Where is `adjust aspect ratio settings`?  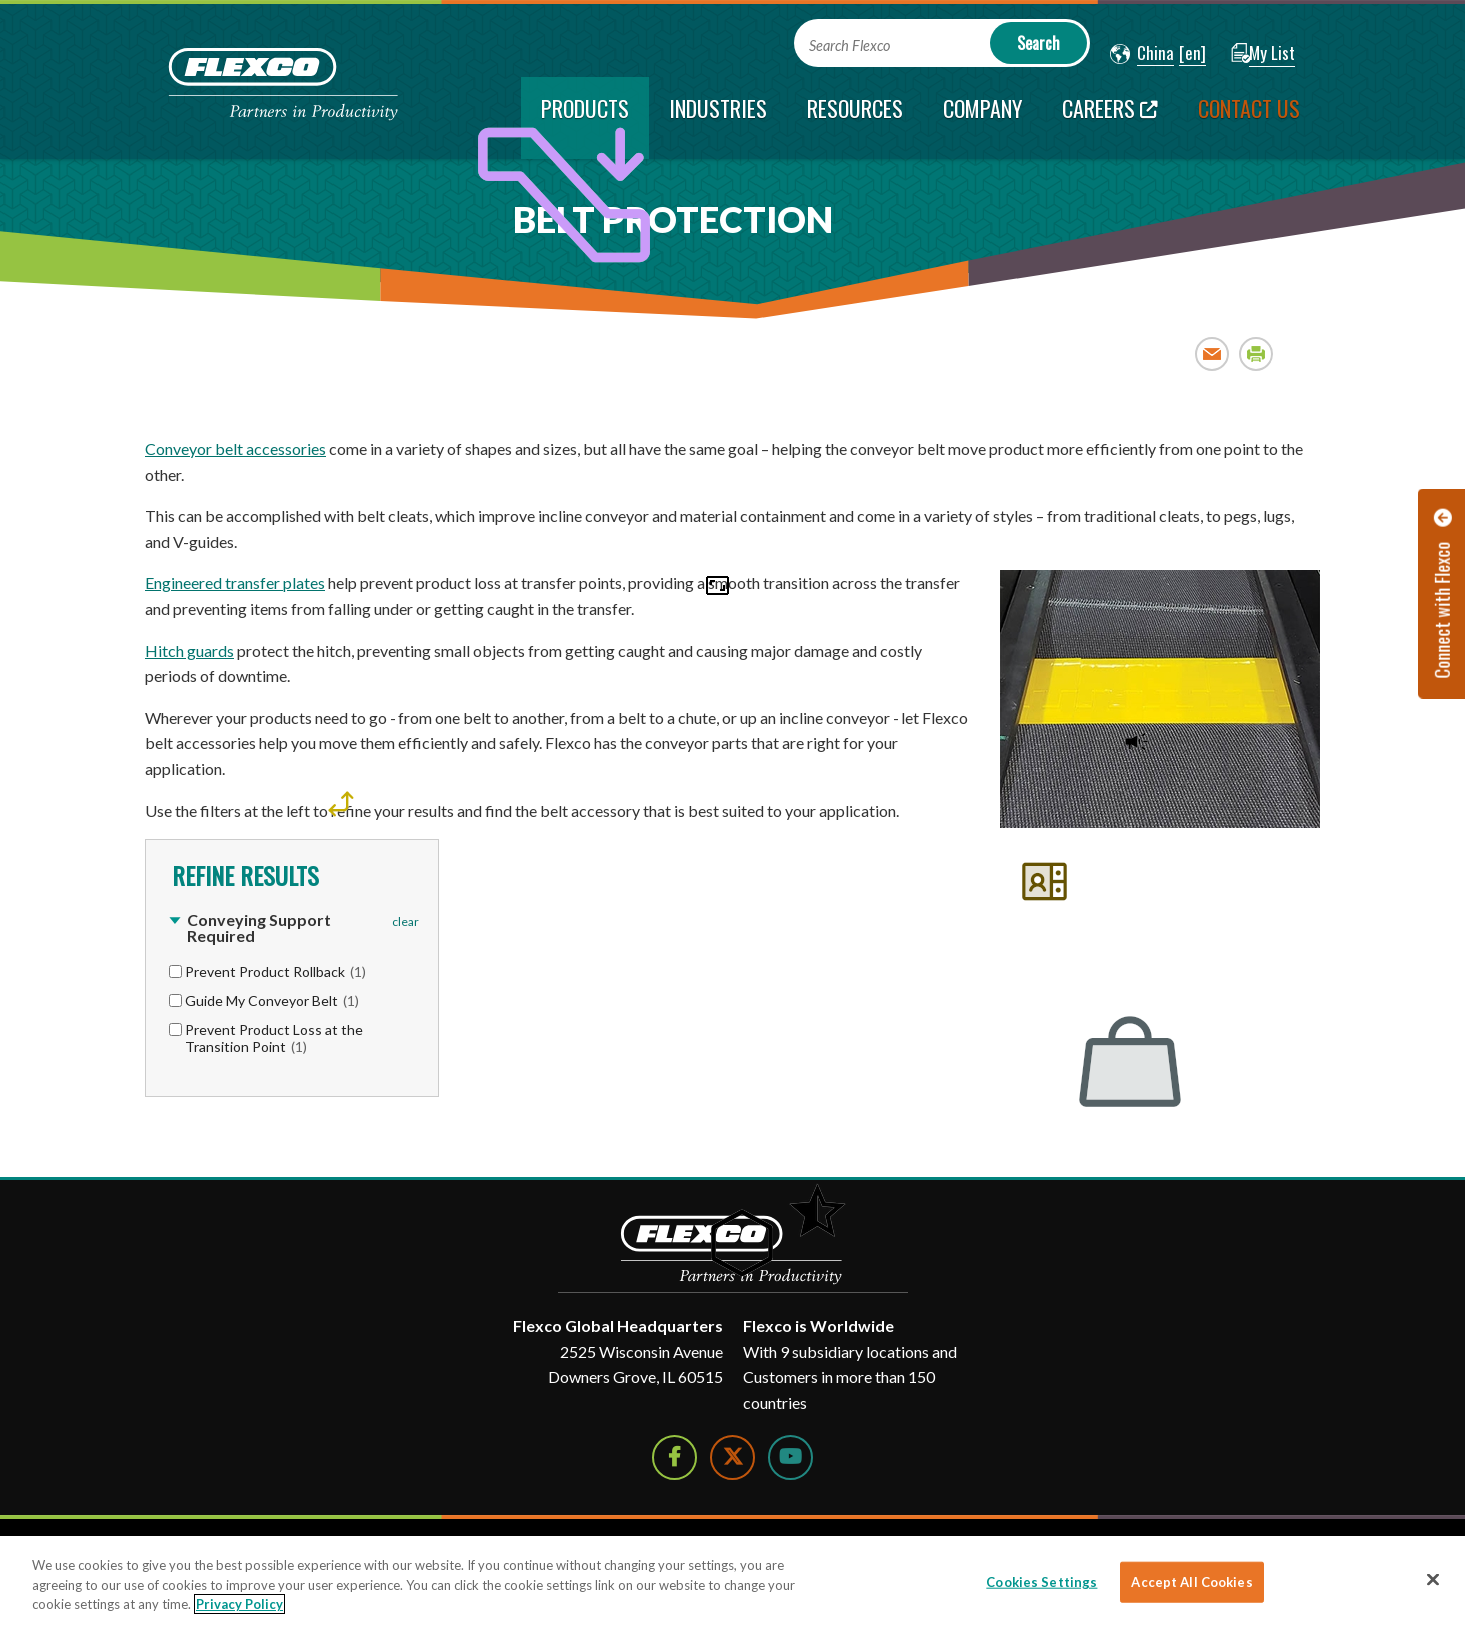
adjust aspect ratio settings is located at coordinates (717, 585).